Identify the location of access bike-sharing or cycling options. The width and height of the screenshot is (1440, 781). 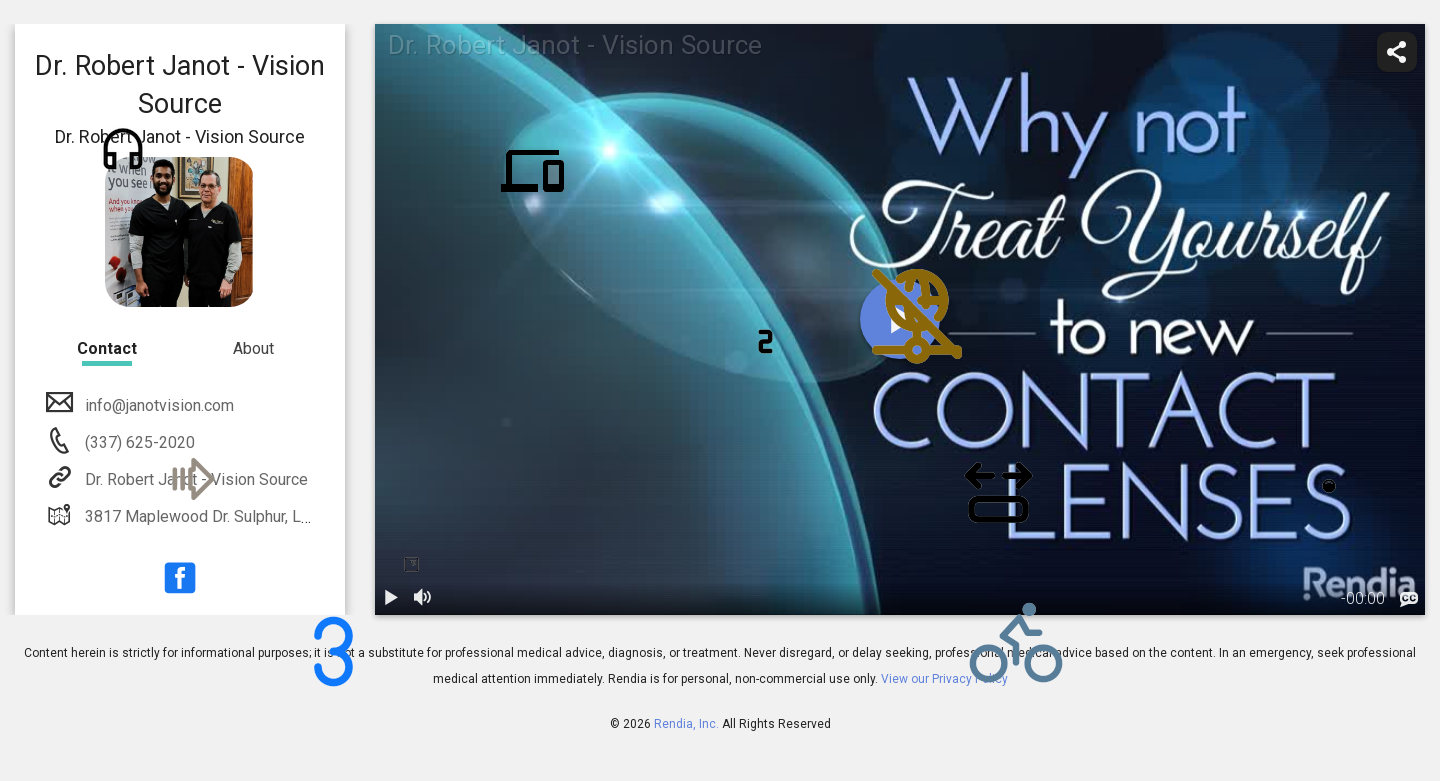
(1016, 641).